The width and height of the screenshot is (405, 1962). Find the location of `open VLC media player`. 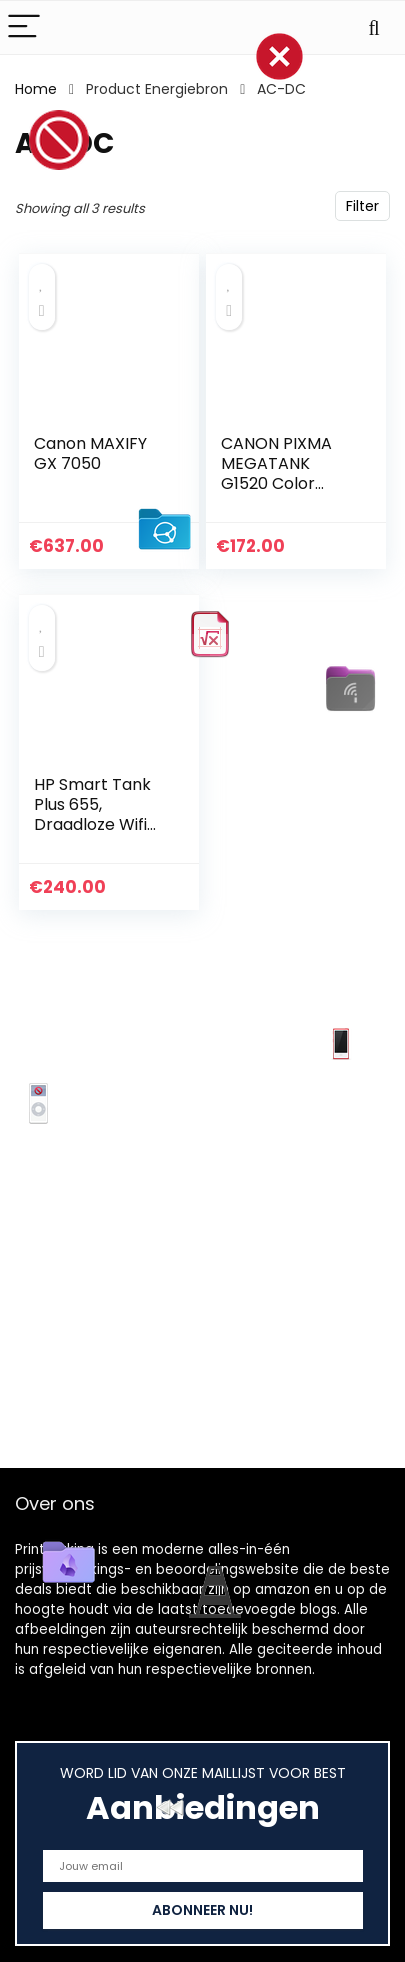

open VLC media player is located at coordinates (215, 1592).